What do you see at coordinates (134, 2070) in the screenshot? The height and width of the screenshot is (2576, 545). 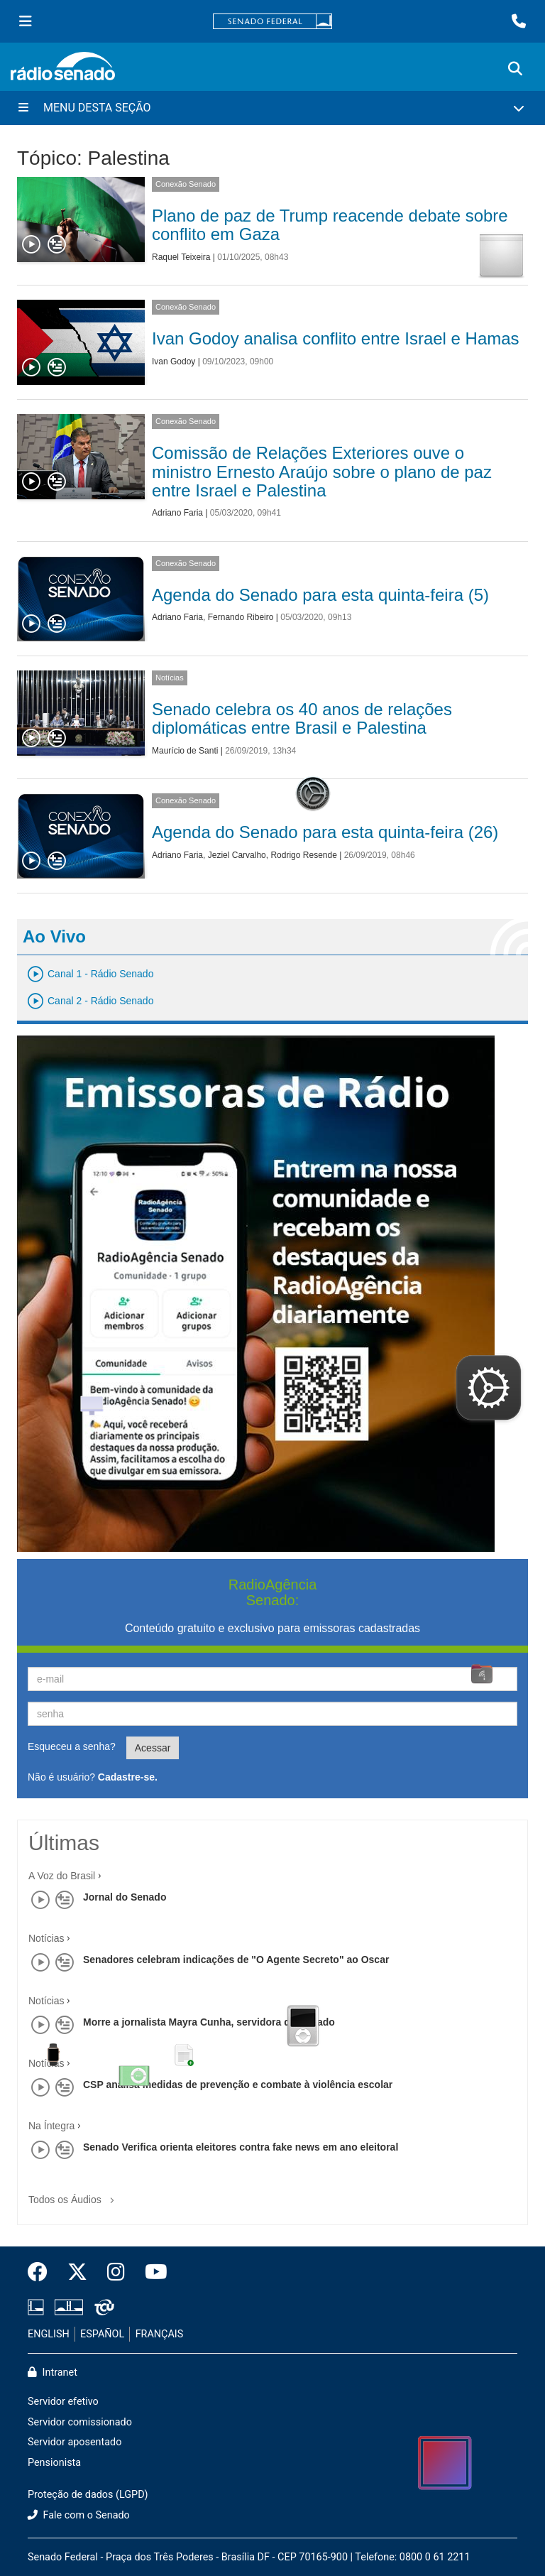 I see `iPod shuffle device connected` at bounding box center [134, 2070].